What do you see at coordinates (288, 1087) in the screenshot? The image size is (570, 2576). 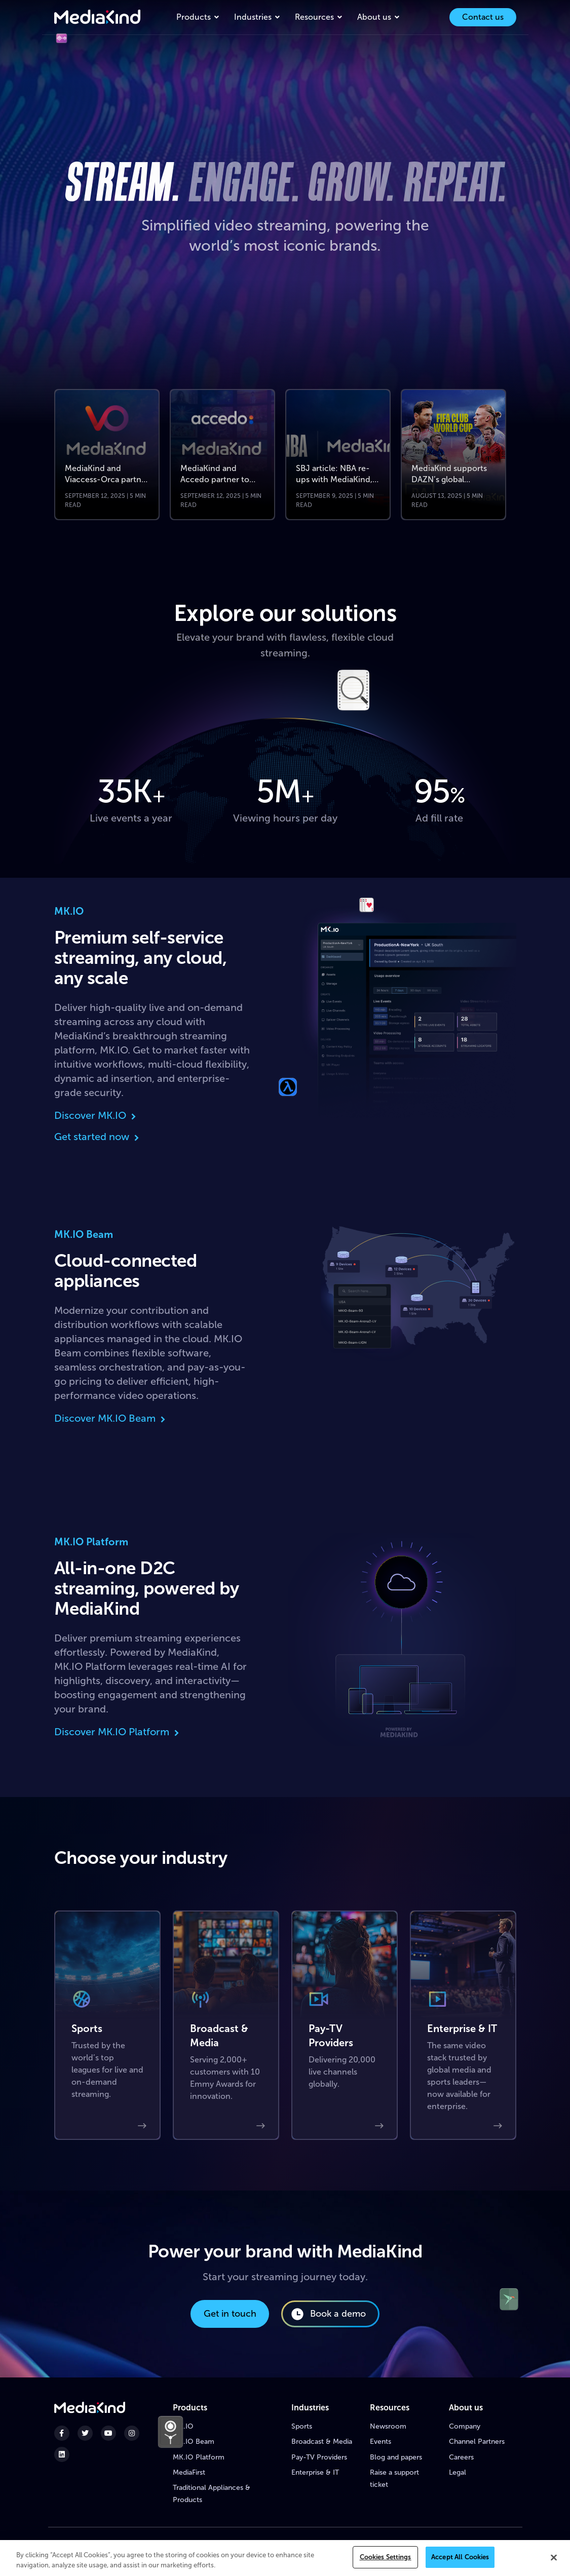 I see `launch half-life: blue shift game` at bounding box center [288, 1087].